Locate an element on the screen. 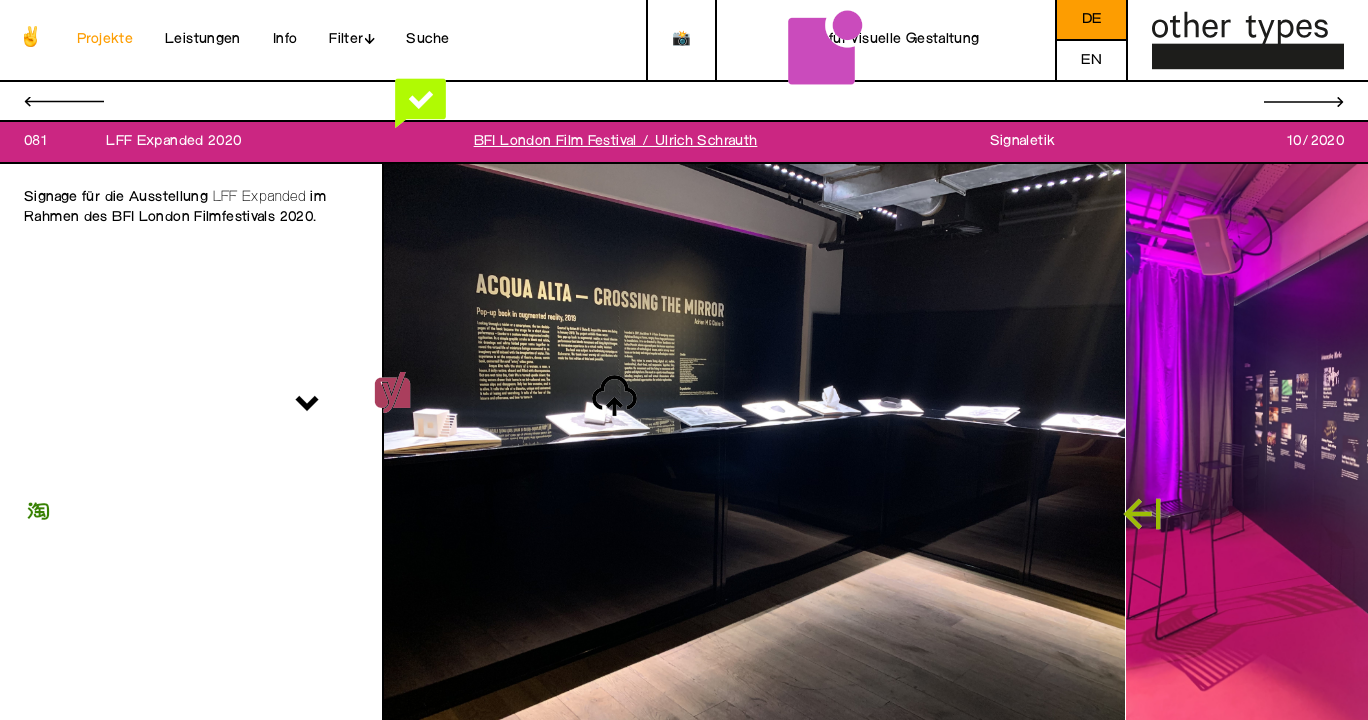  expand a dropdown menu is located at coordinates (307, 403).